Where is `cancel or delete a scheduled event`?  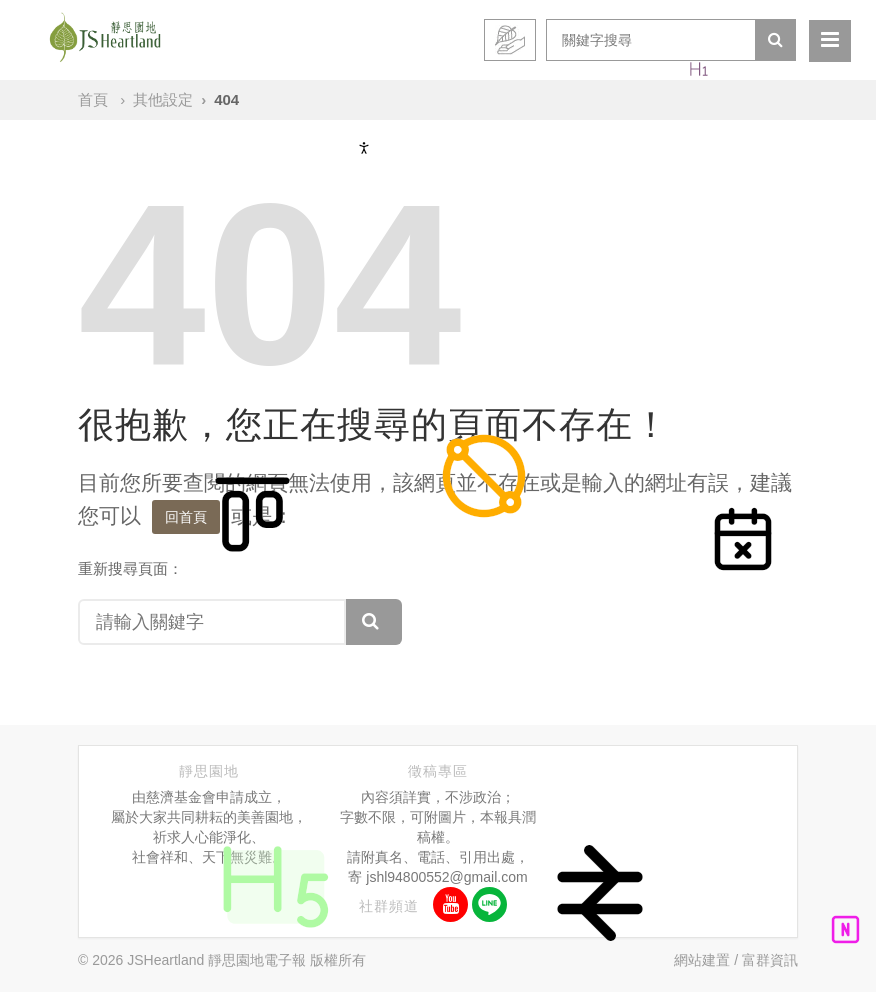 cancel or delete a scheduled event is located at coordinates (743, 539).